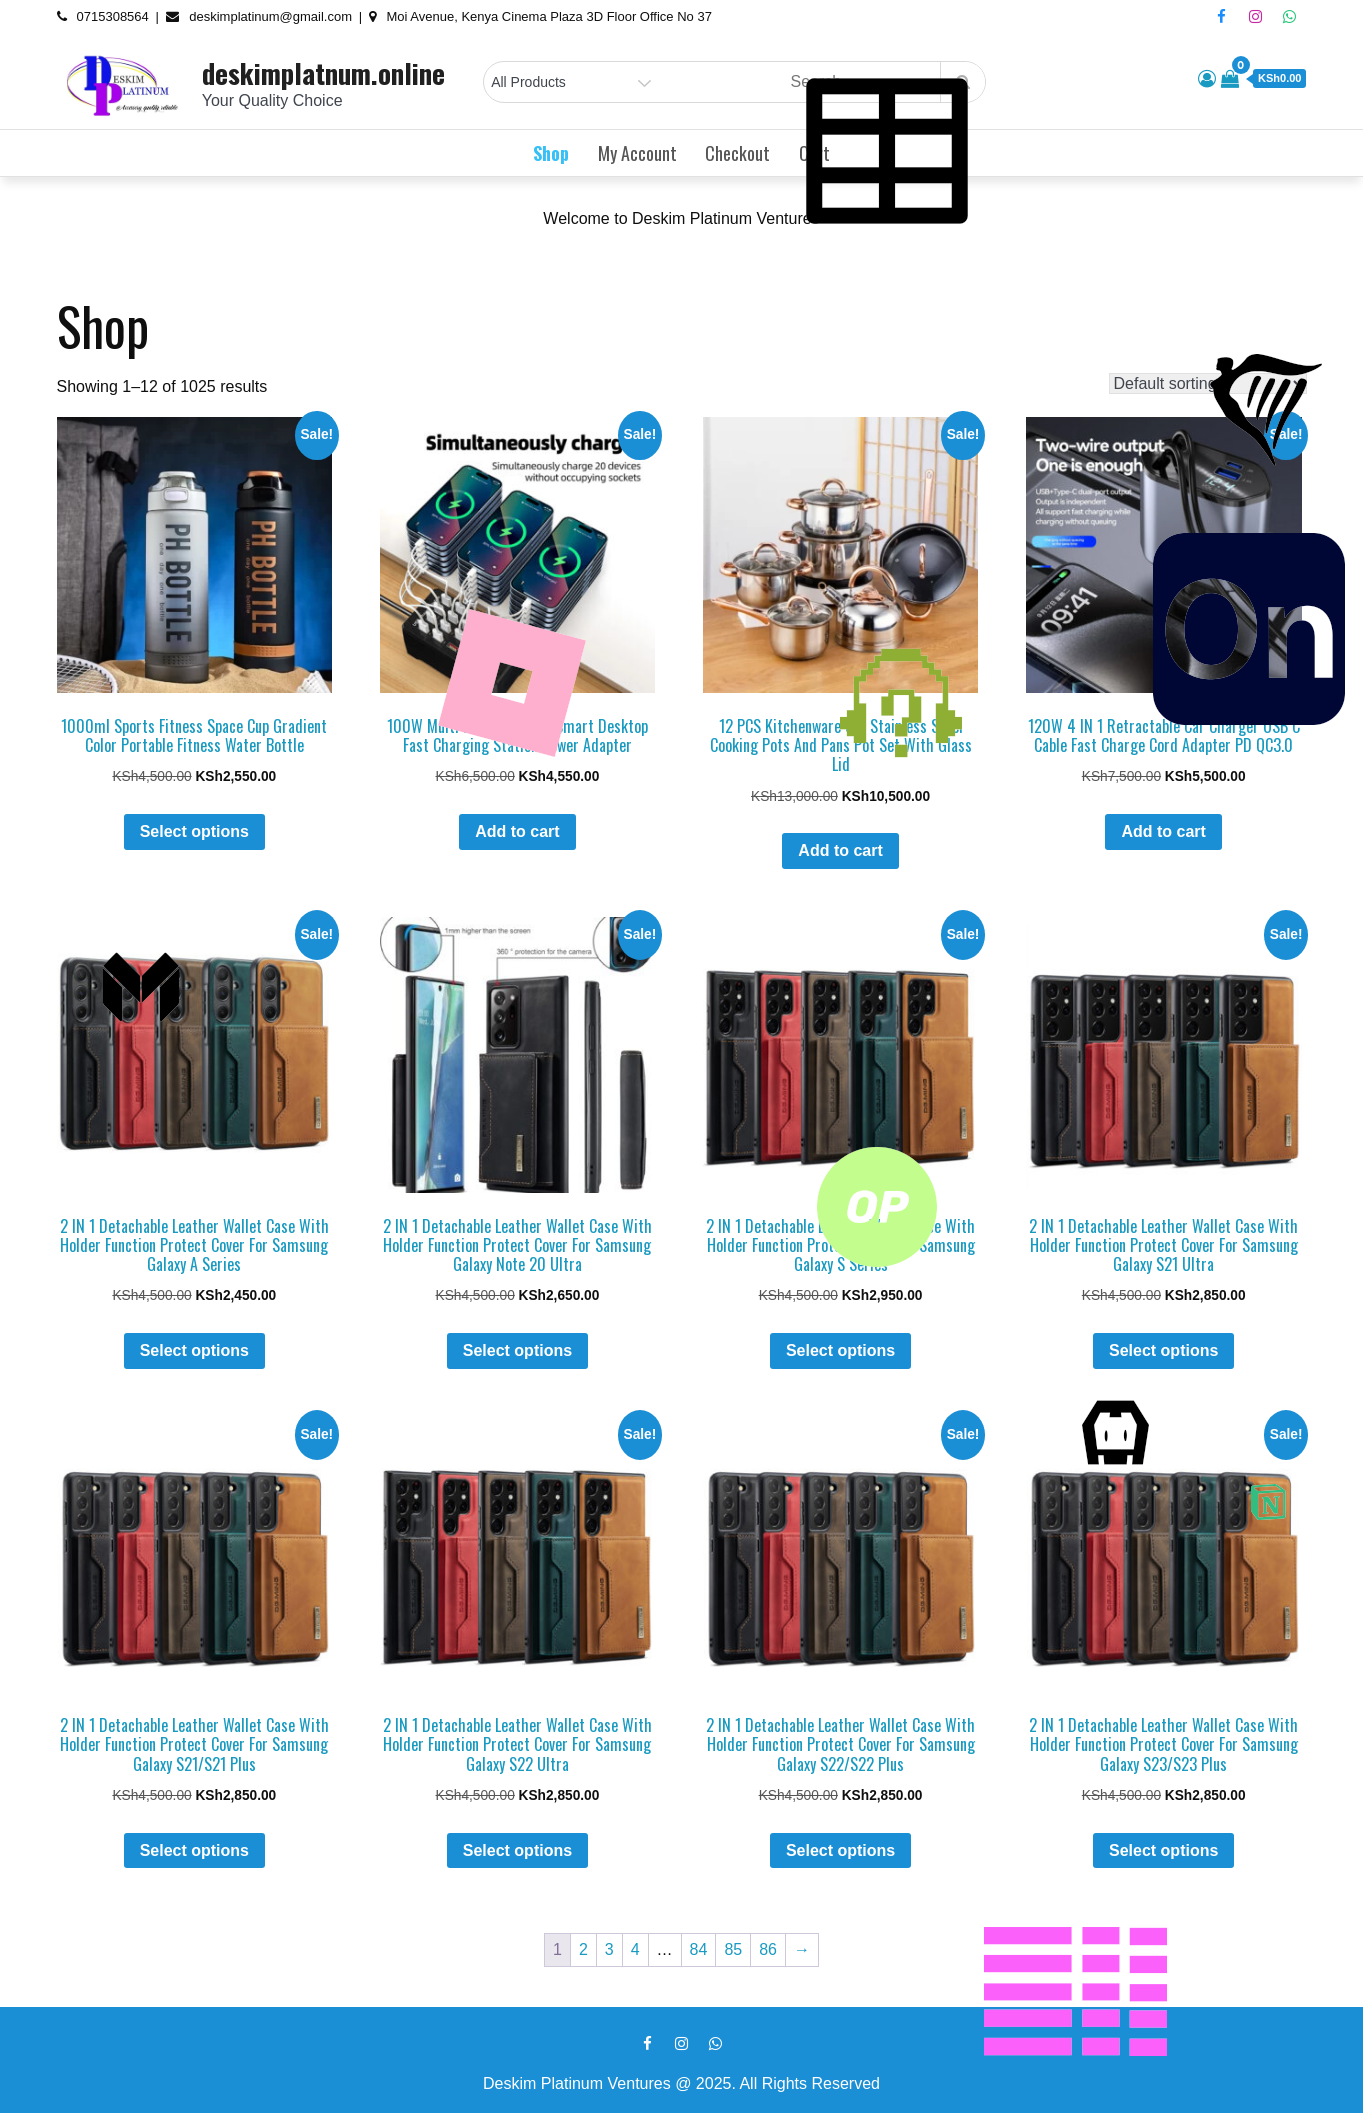 The height and width of the screenshot is (2113, 1363). I want to click on open the Monzo banking app, so click(141, 987).